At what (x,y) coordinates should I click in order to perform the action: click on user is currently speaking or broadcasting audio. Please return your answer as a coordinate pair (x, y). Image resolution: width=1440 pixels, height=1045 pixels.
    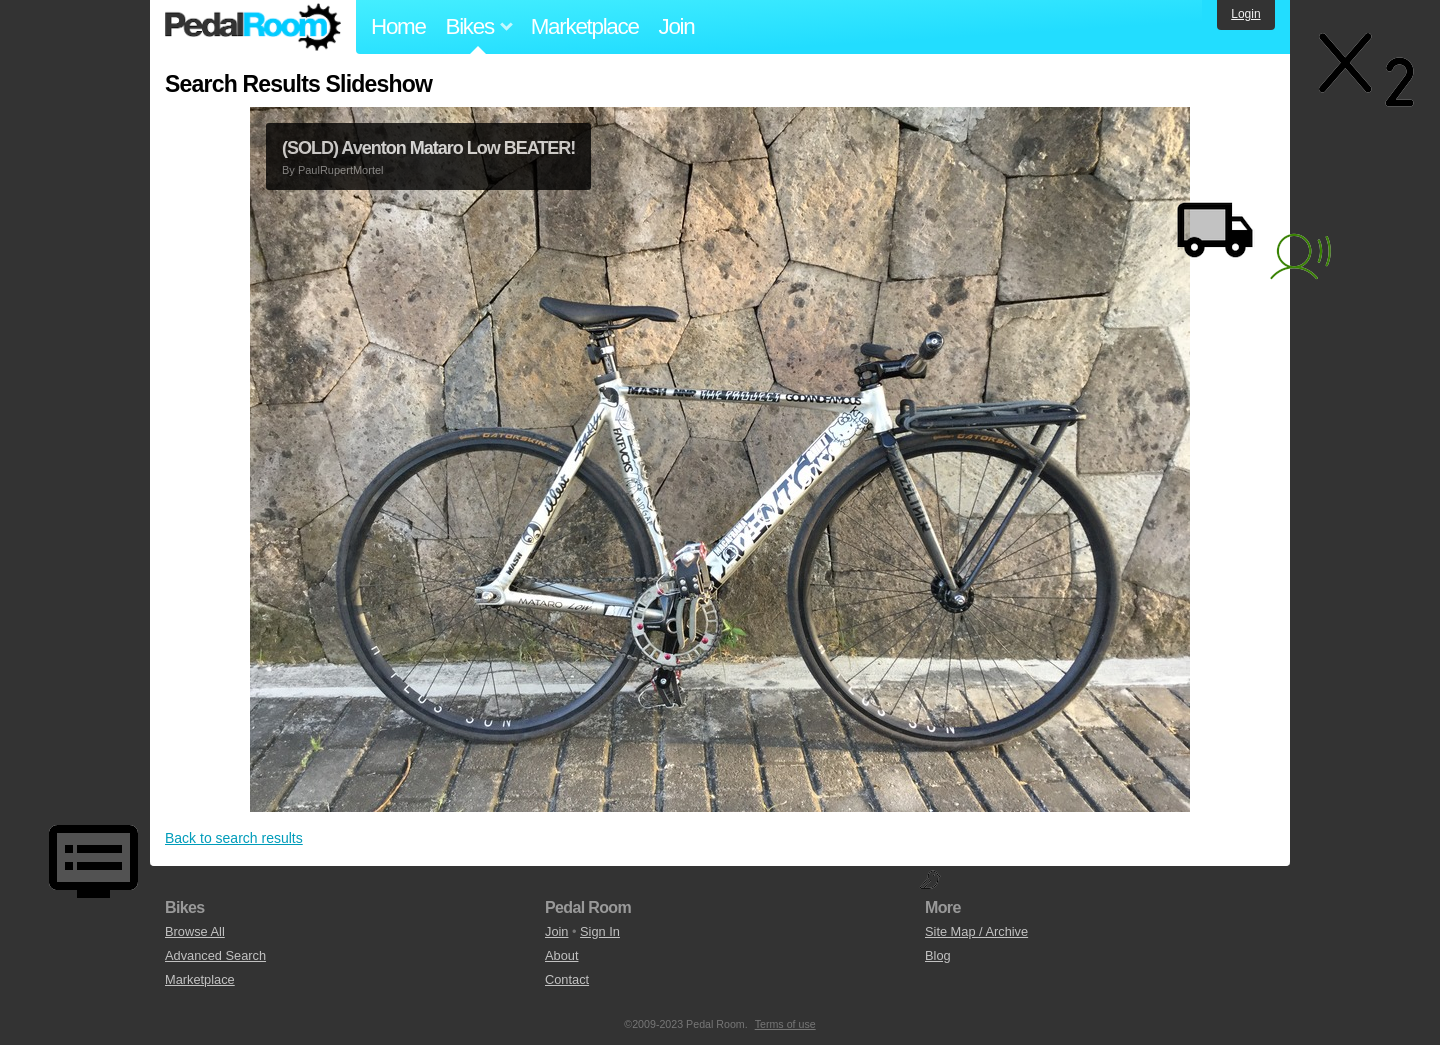
    Looking at the image, I should click on (1299, 256).